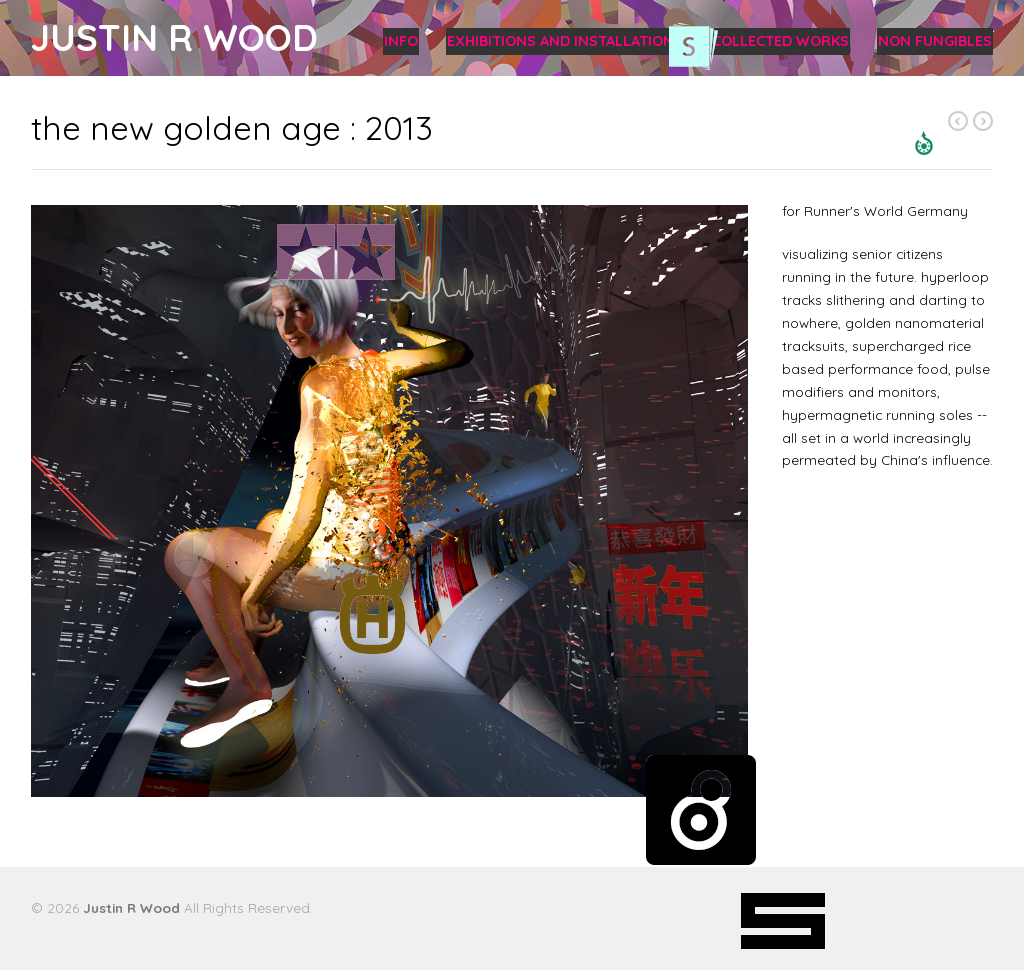 The width and height of the screenshot is (1024, 970). I want to click on tamiya brand logo, so click(336, 252).